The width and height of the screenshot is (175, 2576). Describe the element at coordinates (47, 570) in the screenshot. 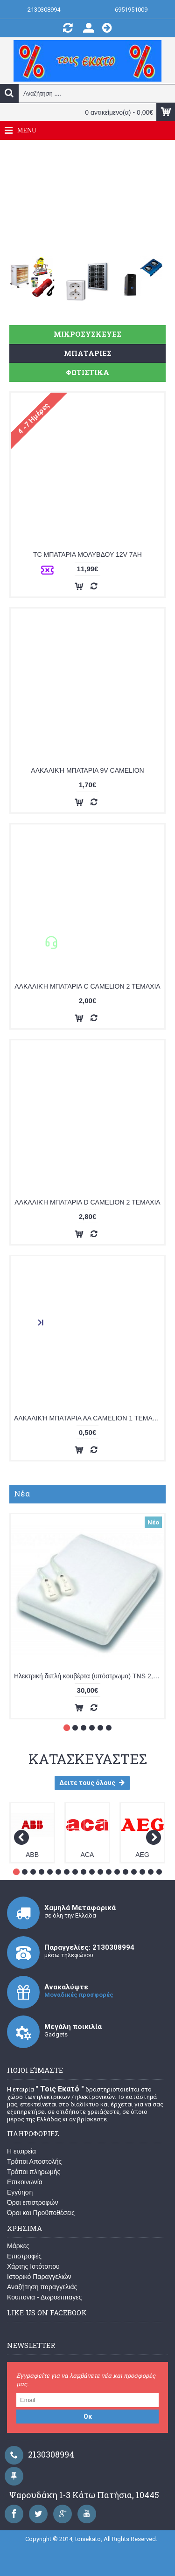

I see `cancel or remove a ticket` at that location.